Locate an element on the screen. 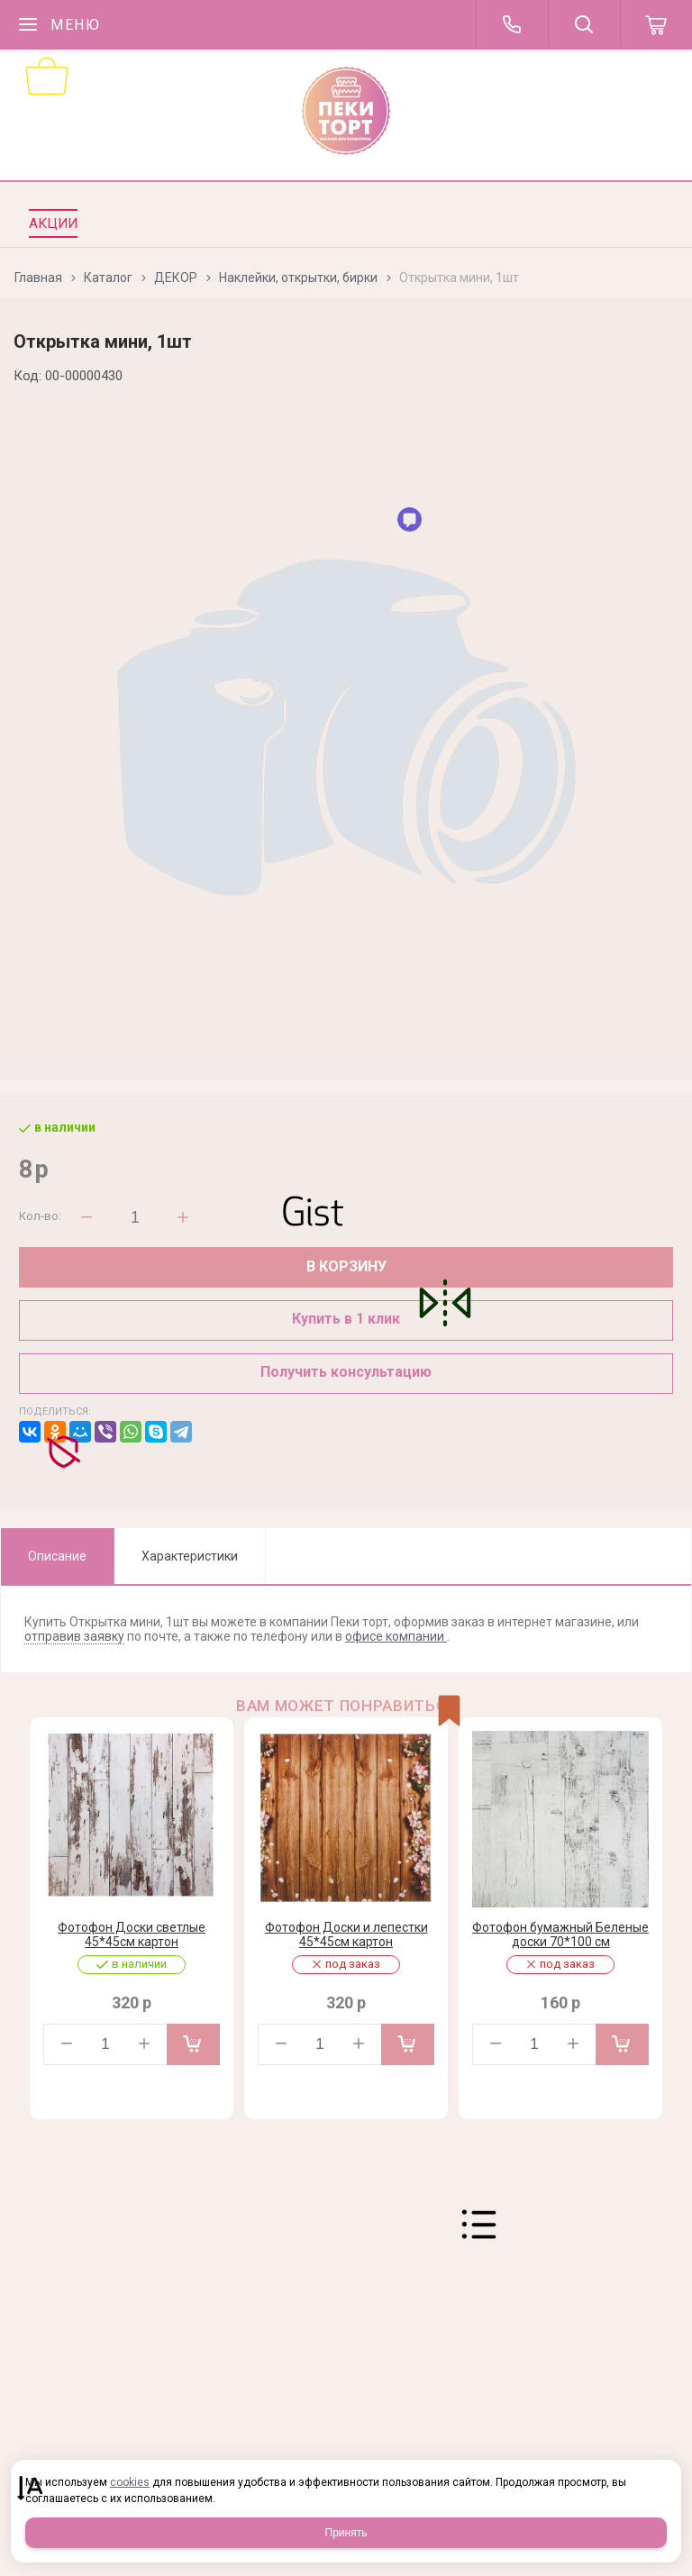 This screenshot has height=2576, width=692. navigate to GitHub Gist service is located at coordinates (314, 1211).